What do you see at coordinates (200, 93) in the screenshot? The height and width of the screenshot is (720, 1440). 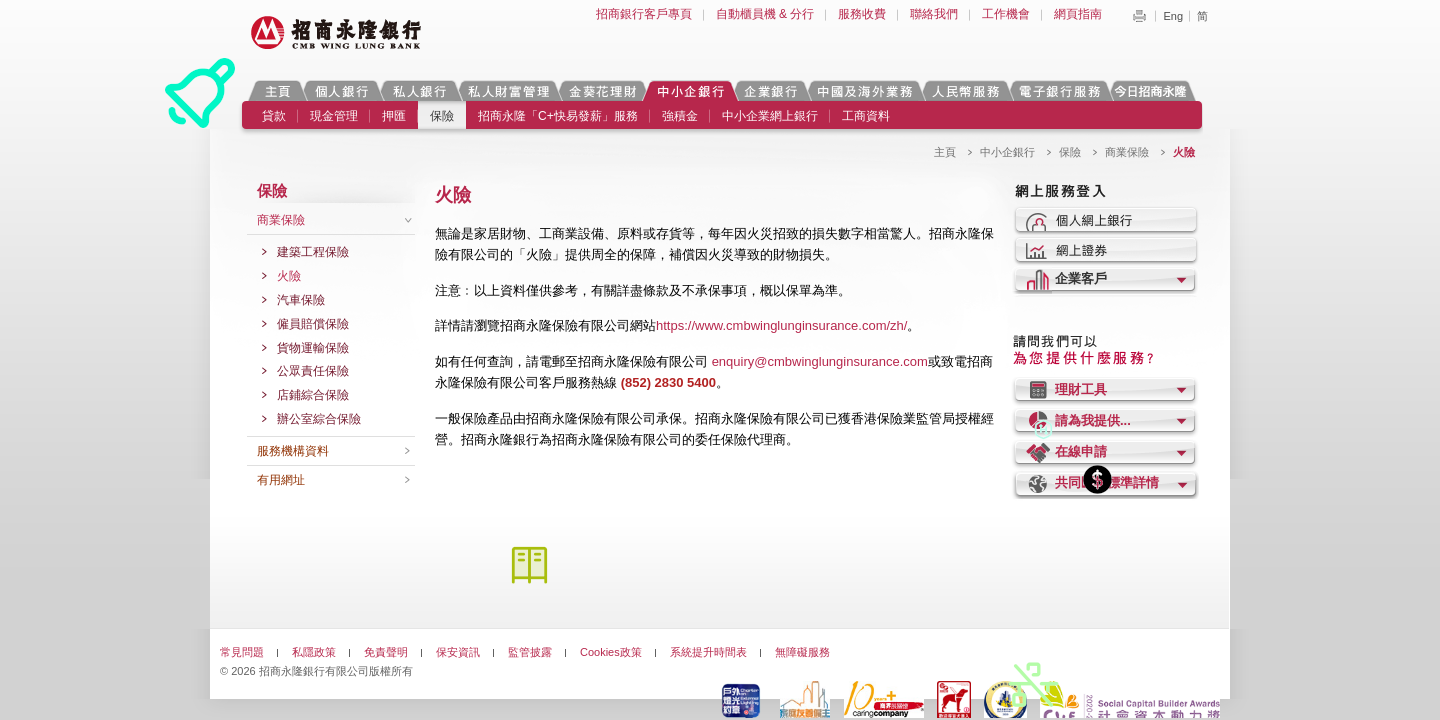 I see `view school notifications or alerts` at bounding box center [200, 93].